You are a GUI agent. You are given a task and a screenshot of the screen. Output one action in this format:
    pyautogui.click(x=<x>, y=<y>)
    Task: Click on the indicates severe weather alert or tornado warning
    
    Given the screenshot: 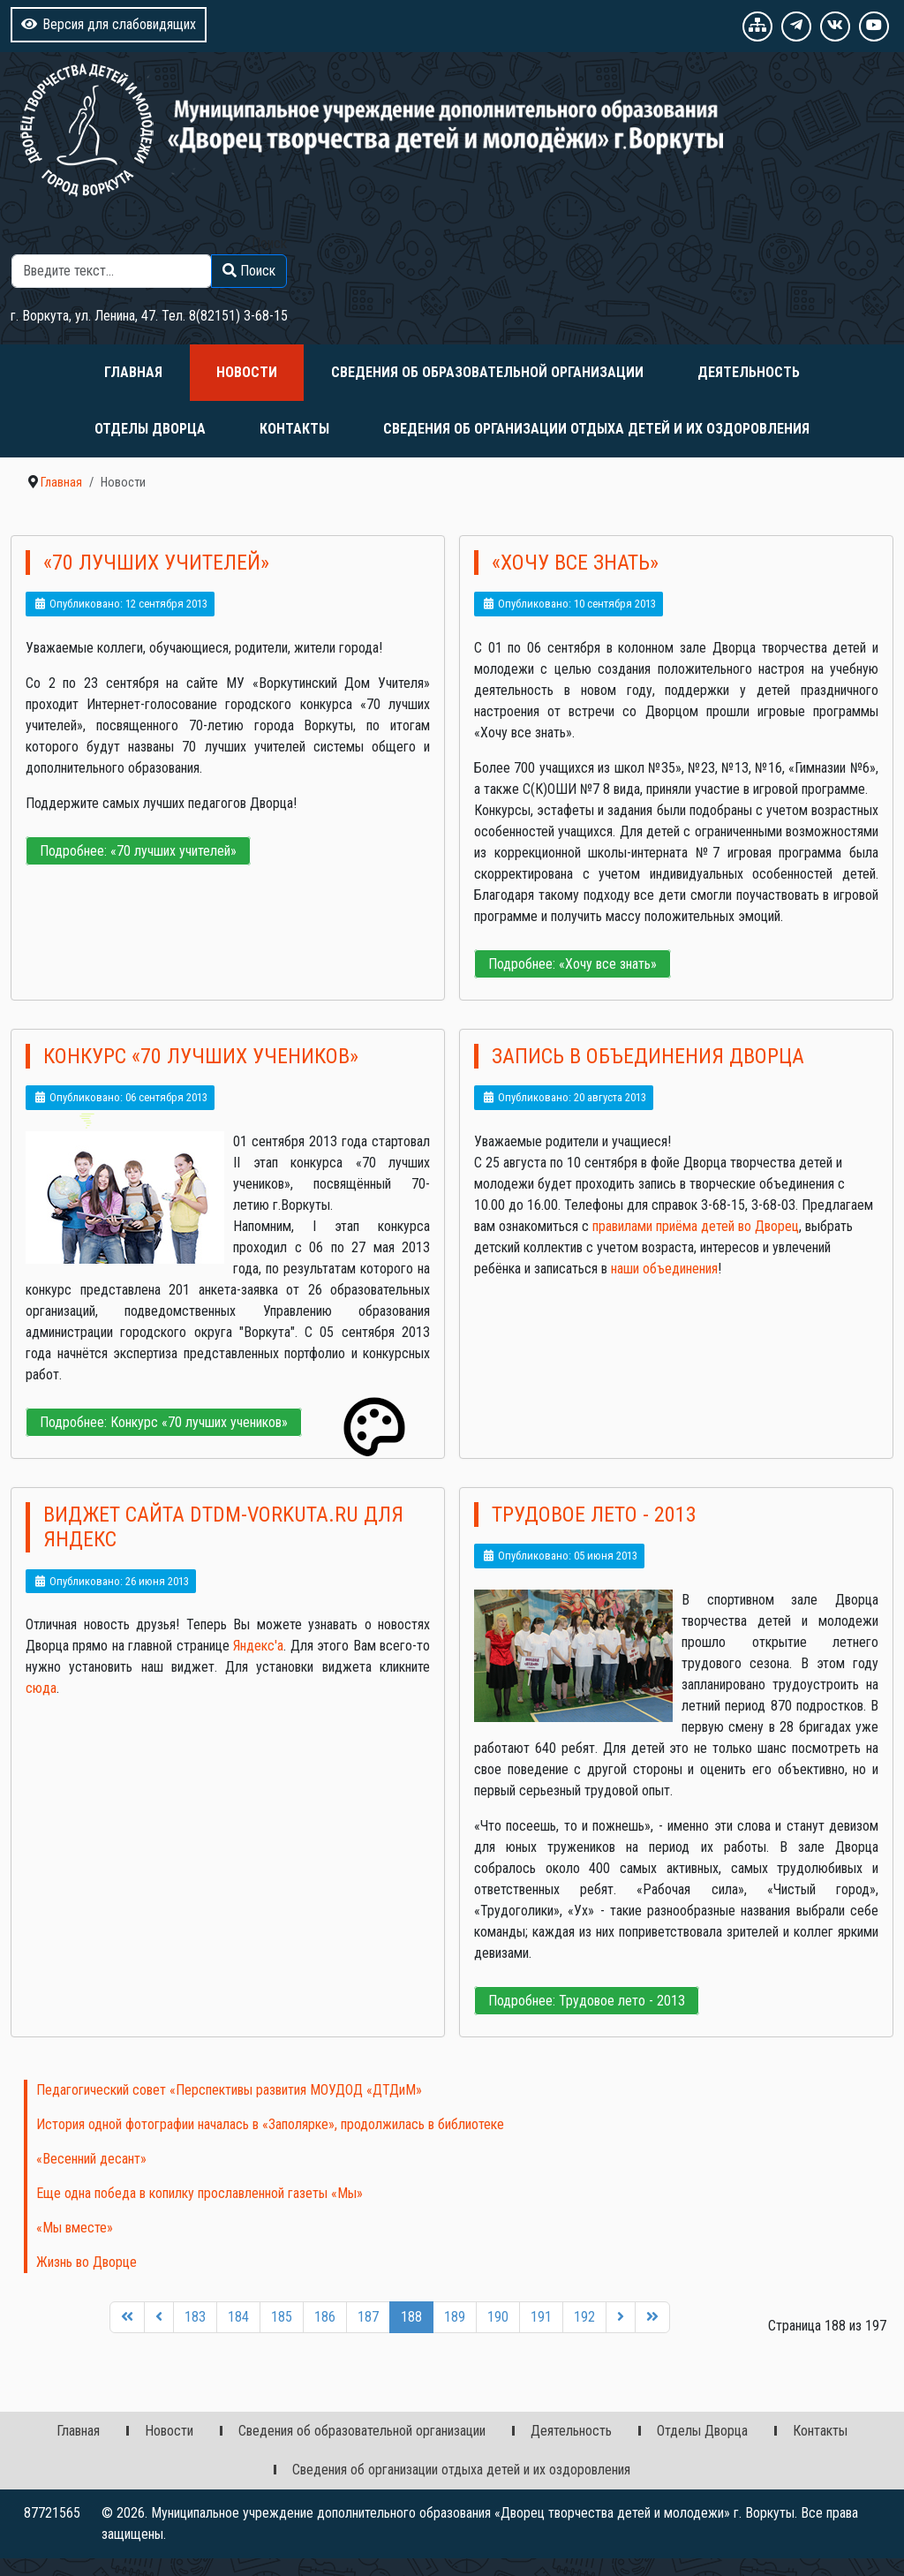 What is the action you would take?
    pyautogui.click(x=87, y=1120)
    